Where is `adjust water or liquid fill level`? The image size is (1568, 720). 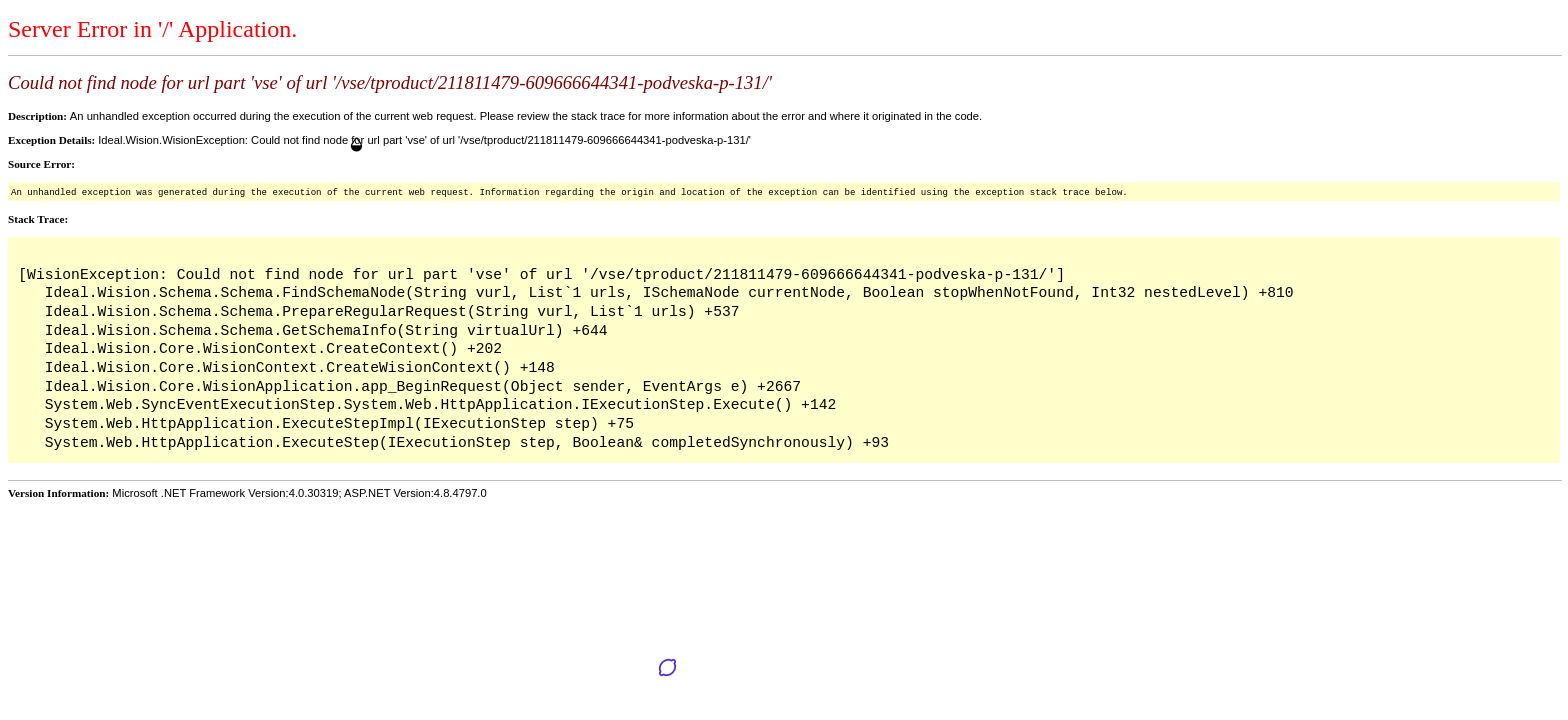
adjust water or liquid fill level is located at coordinates (356, 144).